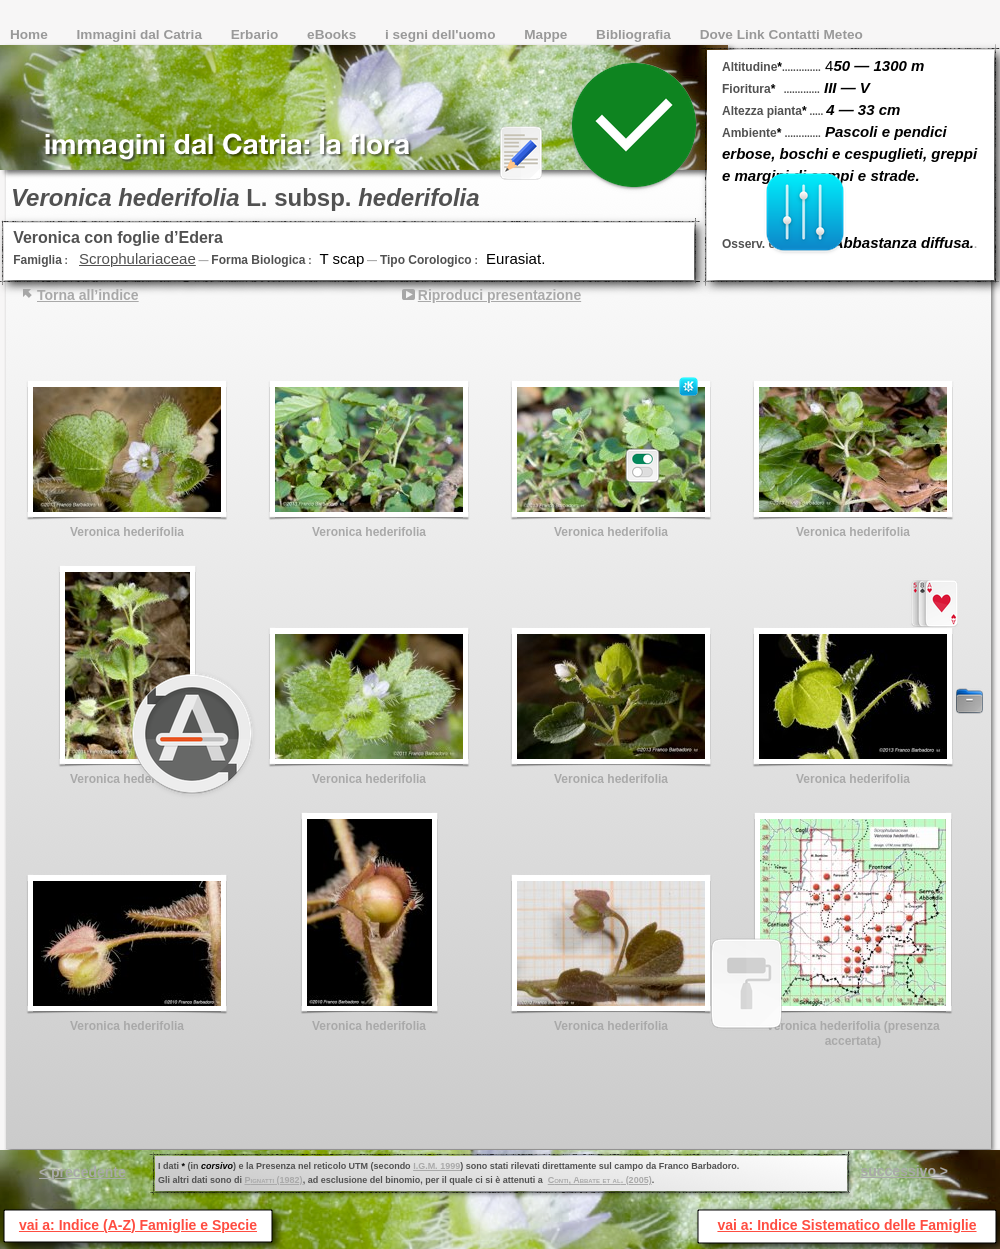  Describe the element at coordinates (934, 603) in the screenshot. I see `open solitaire card game` at that location.